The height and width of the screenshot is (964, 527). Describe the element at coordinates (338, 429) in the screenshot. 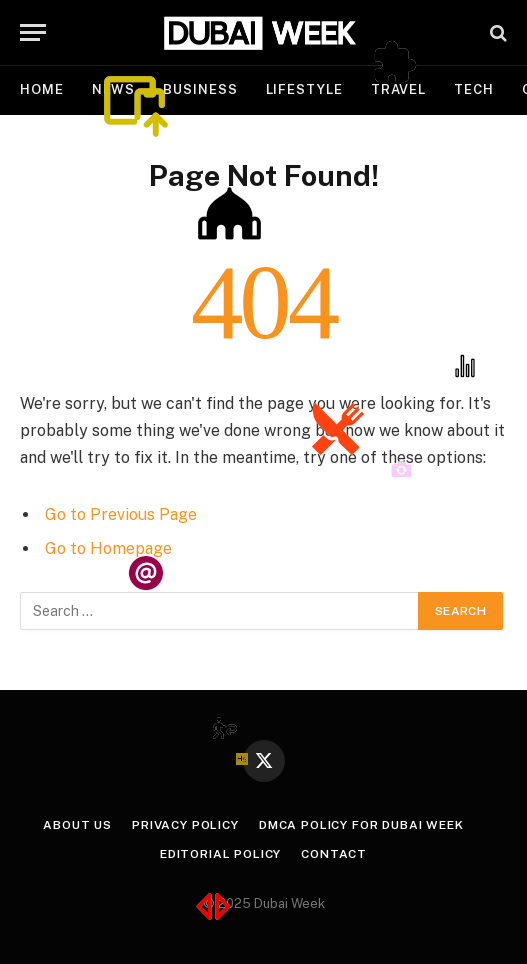

I see `find nearby restaurants or dining options` at that location.